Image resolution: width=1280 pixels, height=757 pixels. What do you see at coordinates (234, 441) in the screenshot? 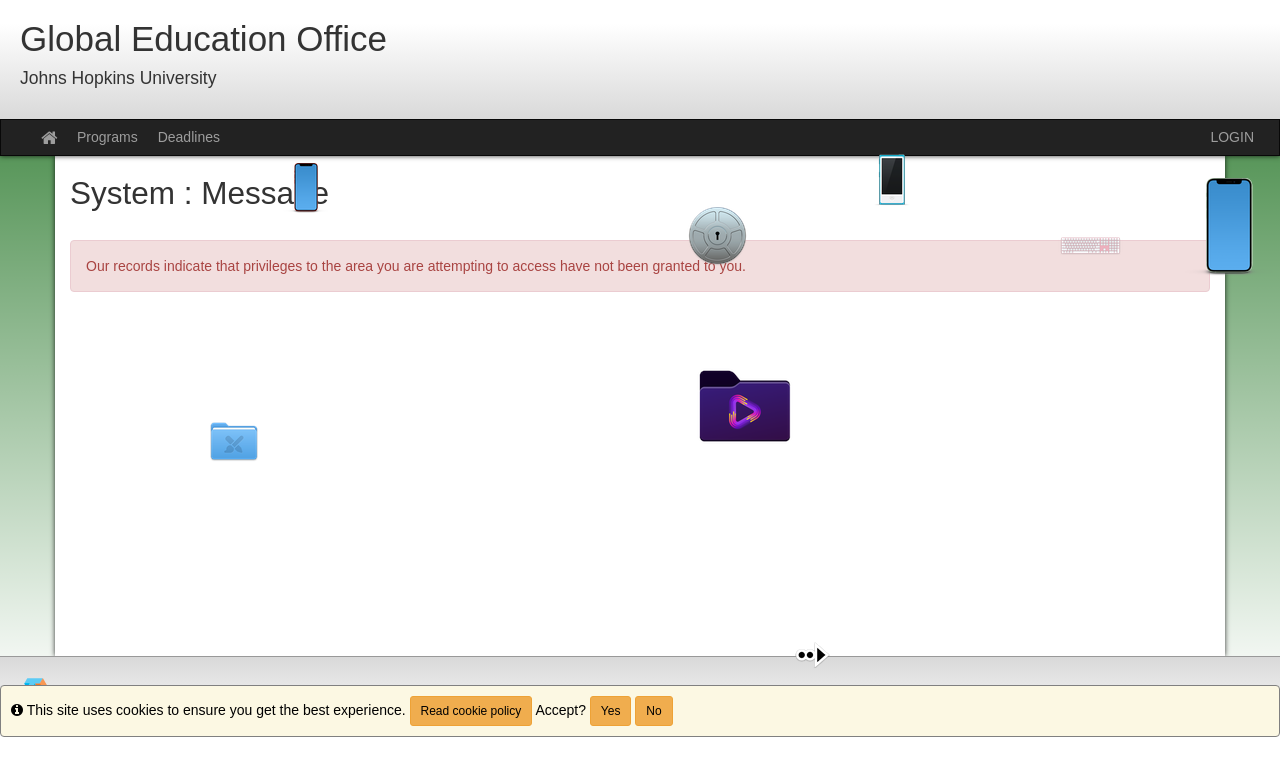
I see `open graphics or design files folder` at bounding box center [234, 441].